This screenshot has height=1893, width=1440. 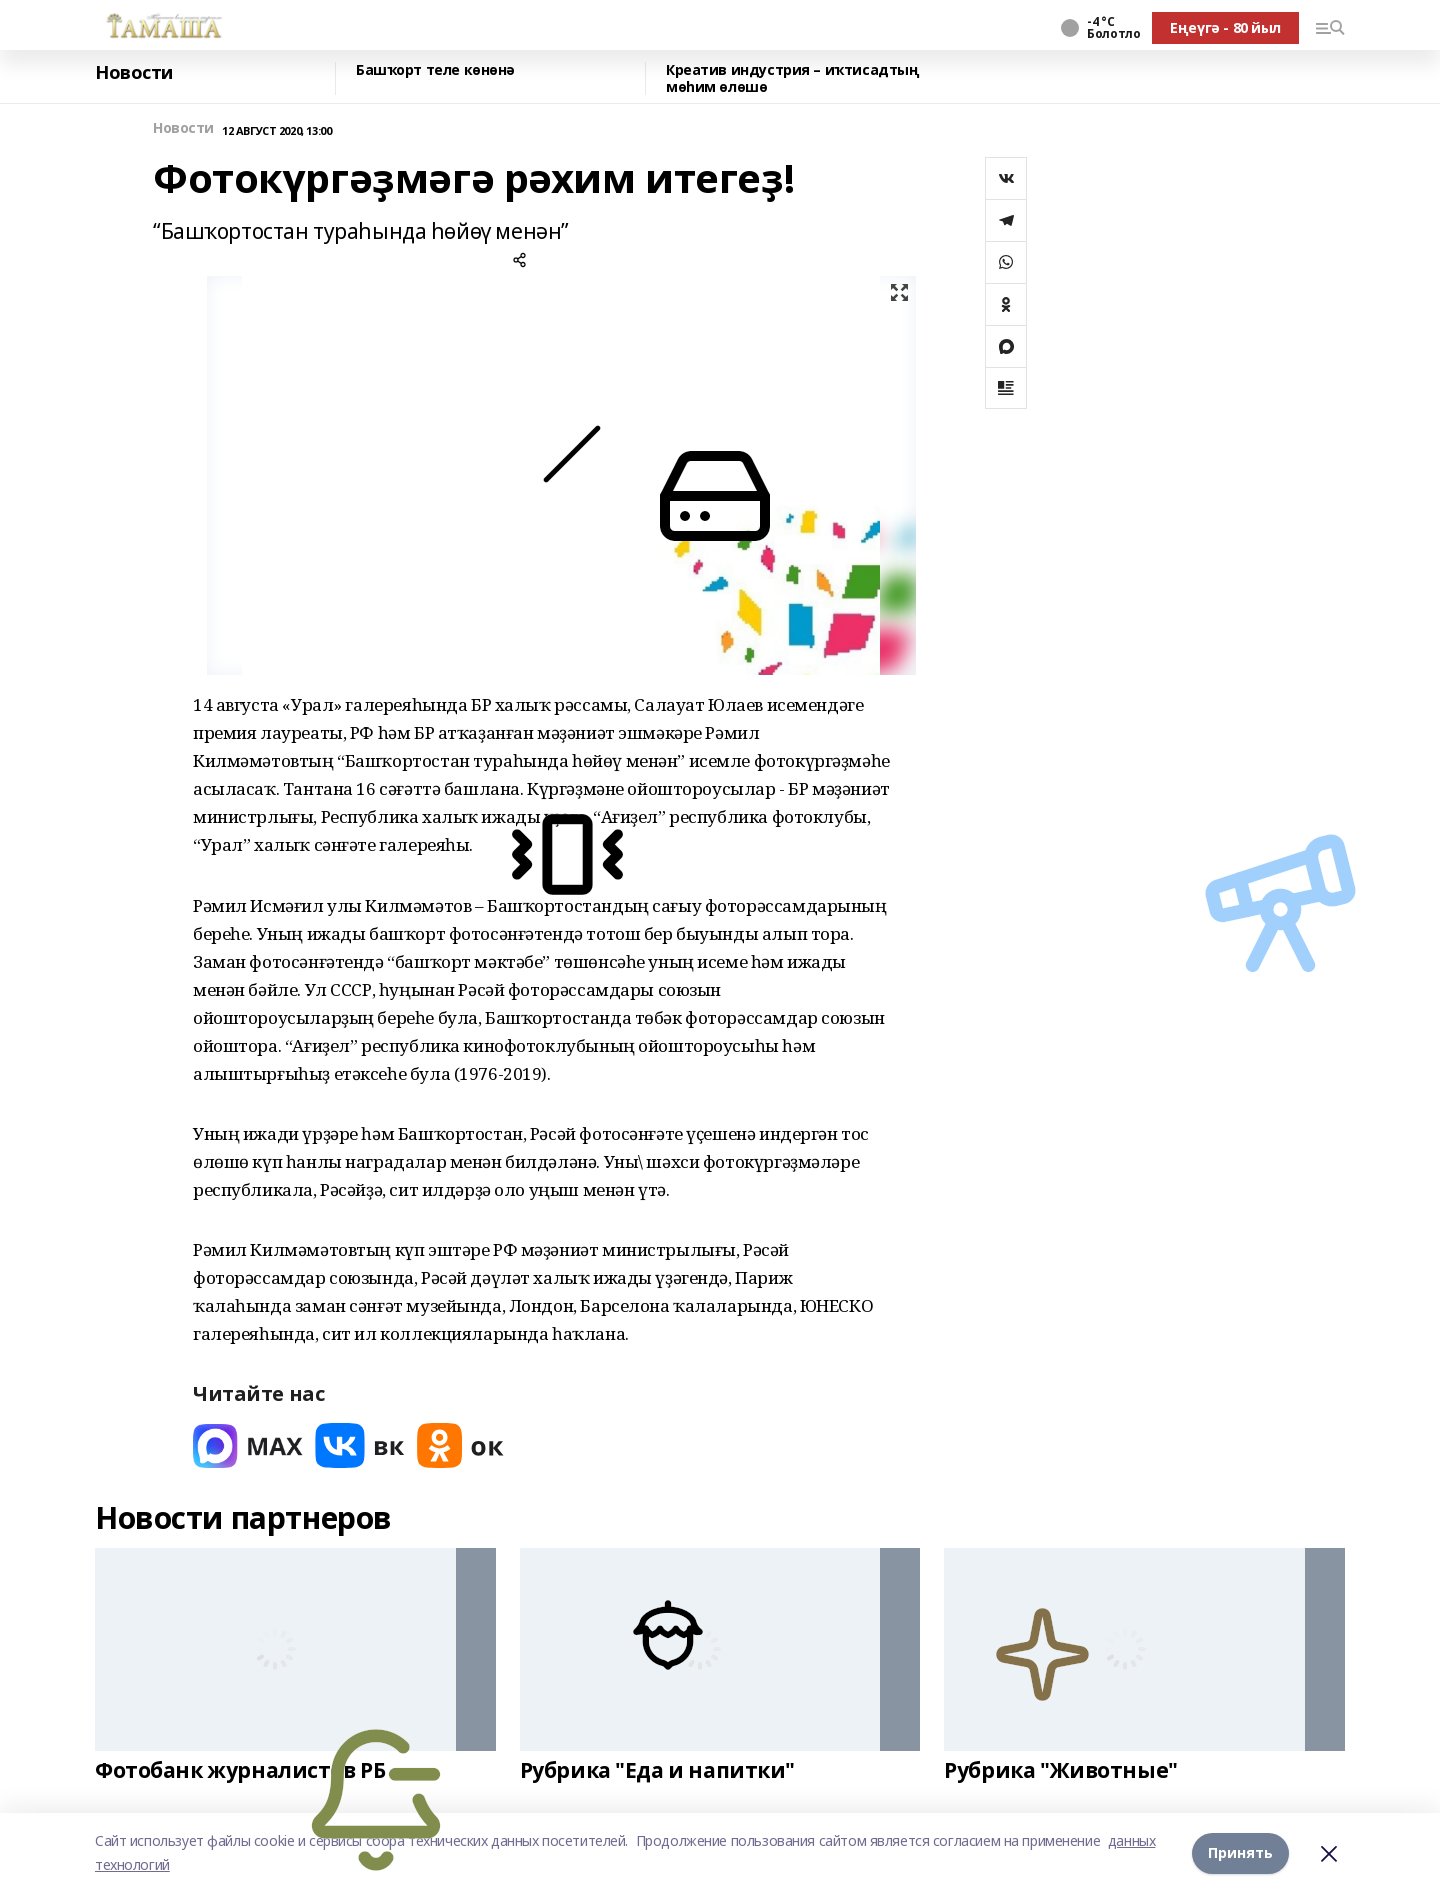 I want to click on indicates AI-generated or enhanced content, so click(x=1042, y=1654).